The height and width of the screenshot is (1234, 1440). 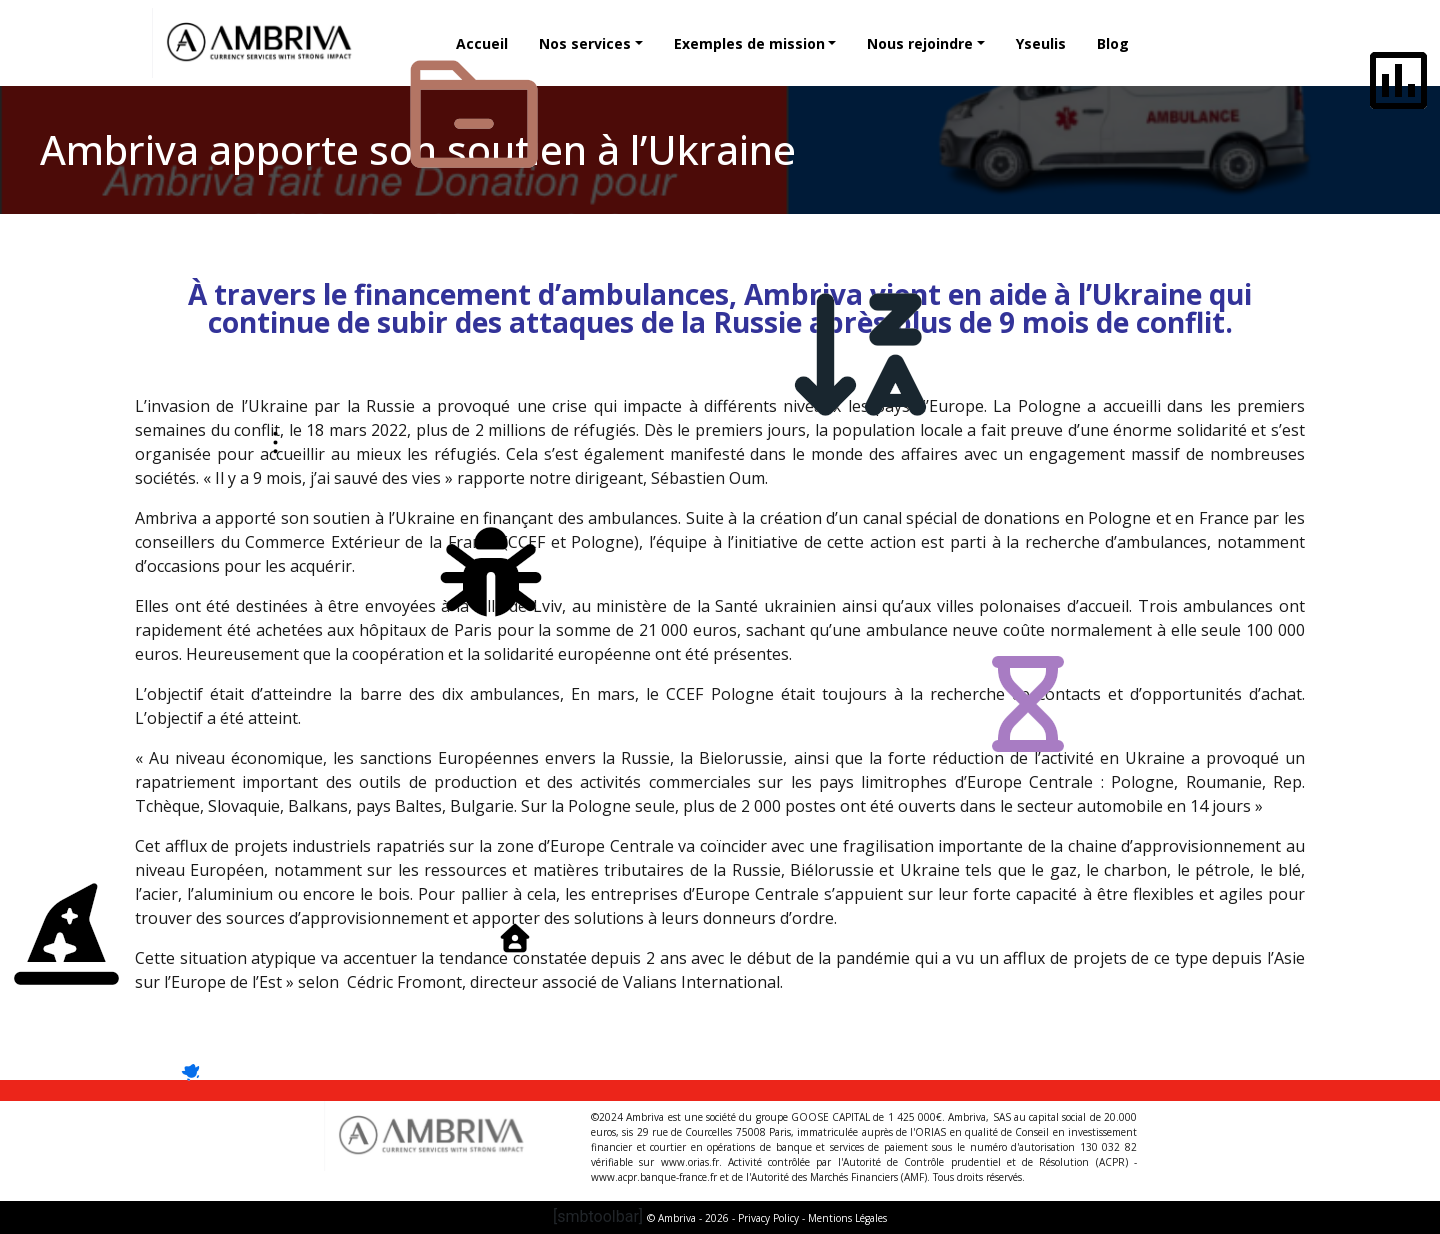 I want to click on view your home profile, so click(x=515, y=938).